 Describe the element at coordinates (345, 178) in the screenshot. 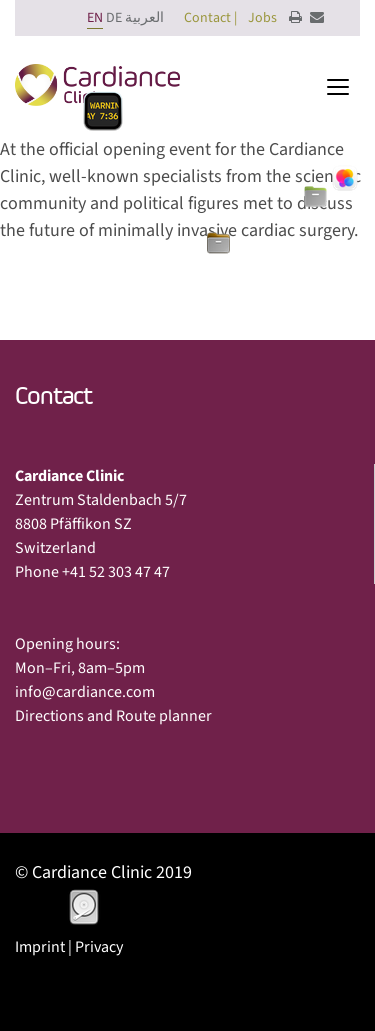

I see `open Game Center app` at that location.